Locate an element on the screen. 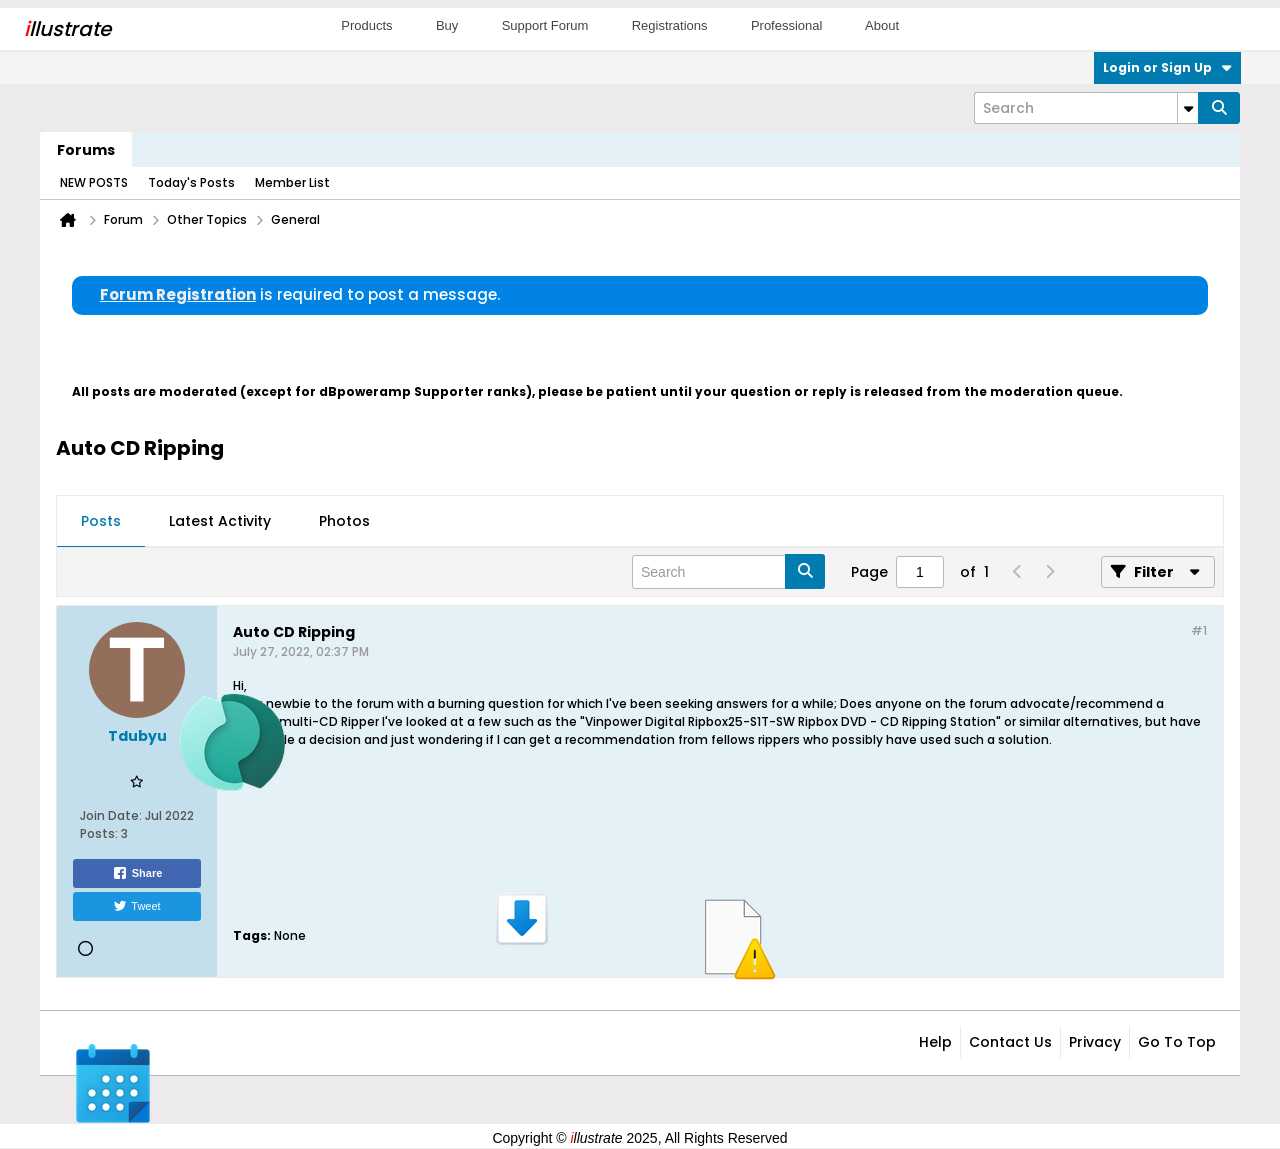  open voice assistant app is located at coordinates (232, 742).